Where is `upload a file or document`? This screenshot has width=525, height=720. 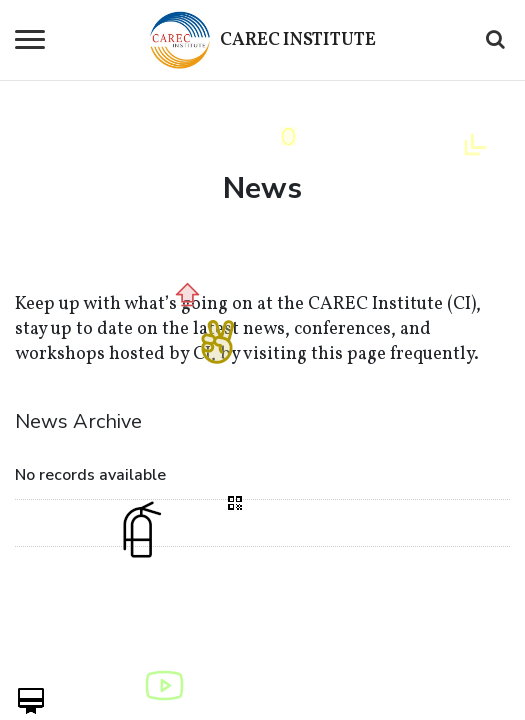 upload a file or document is located at coordinates (187, 295).